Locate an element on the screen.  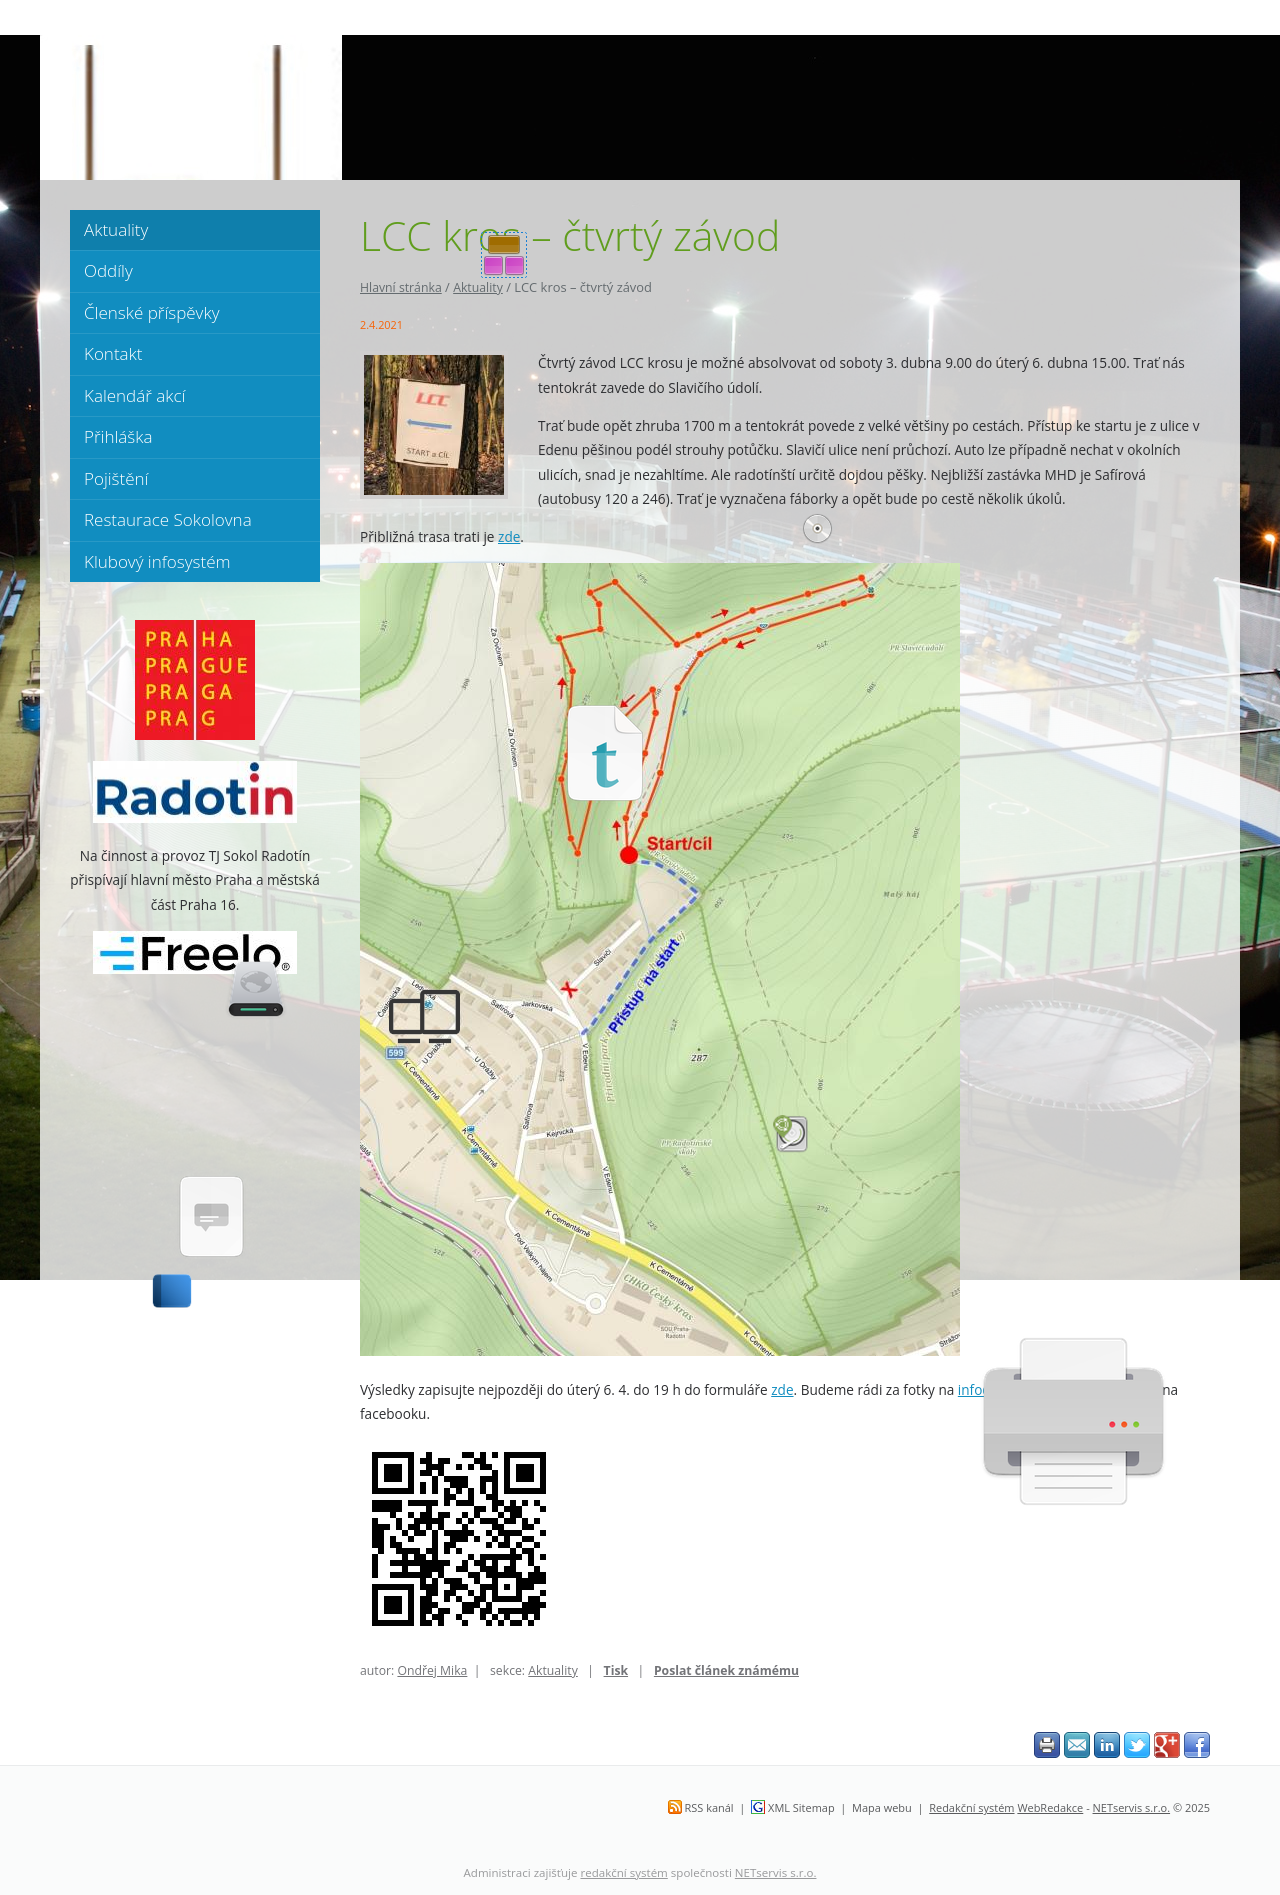
print the current document is located at coordinates (1073, 1421).